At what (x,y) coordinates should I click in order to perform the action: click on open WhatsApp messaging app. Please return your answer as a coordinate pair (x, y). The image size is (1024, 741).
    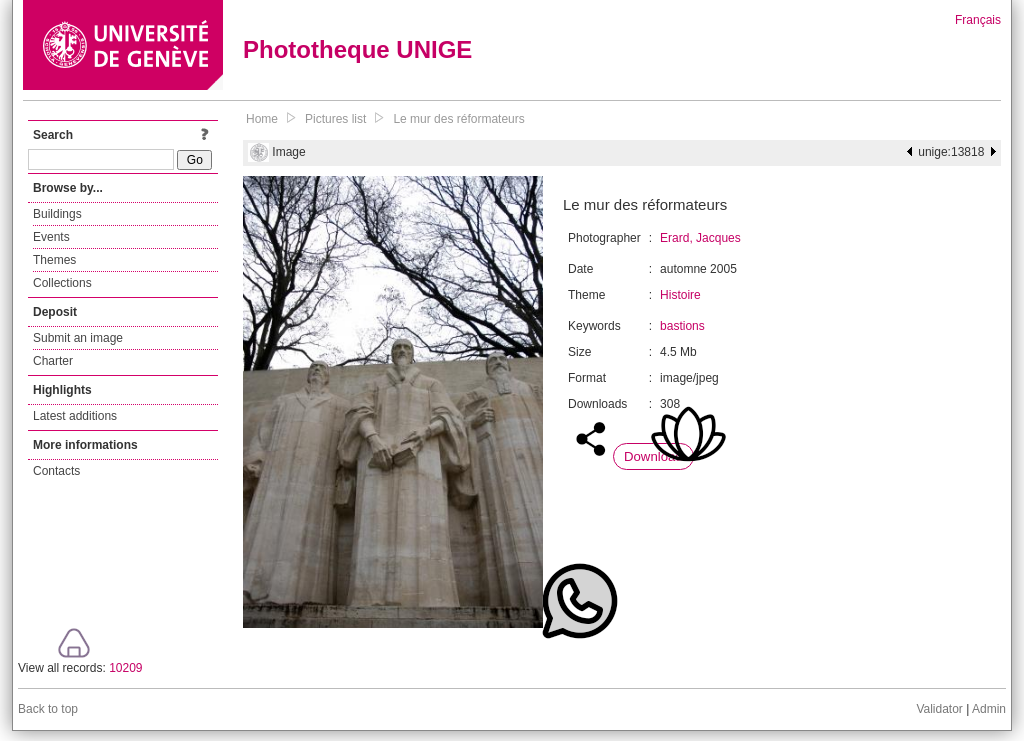
    Looking at the image, I should click on (580, 601).